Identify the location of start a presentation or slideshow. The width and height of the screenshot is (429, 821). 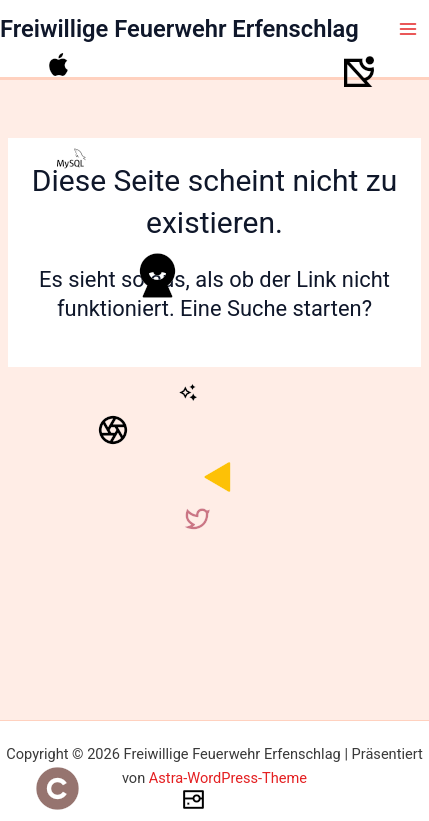
(193, 799).